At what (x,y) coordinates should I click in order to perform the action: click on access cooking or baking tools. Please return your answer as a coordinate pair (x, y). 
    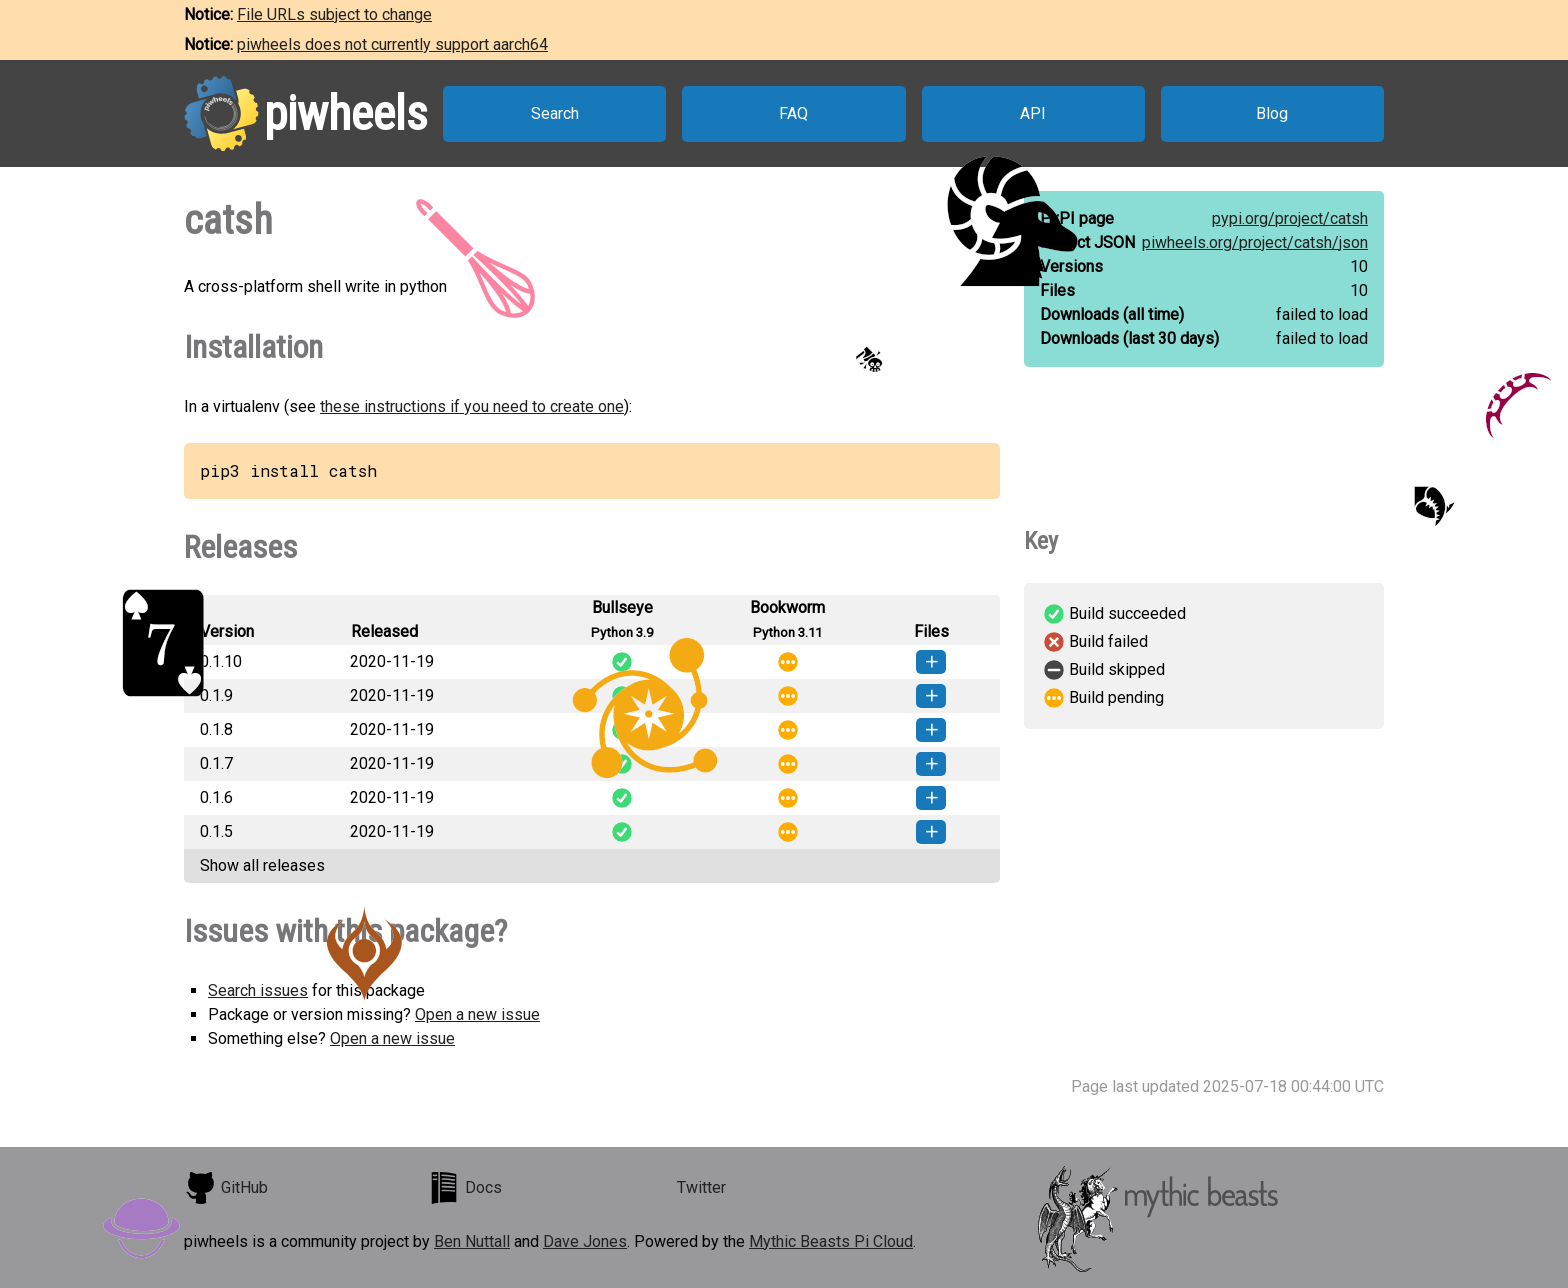
    Looking at the image, I should click on (475, 258).